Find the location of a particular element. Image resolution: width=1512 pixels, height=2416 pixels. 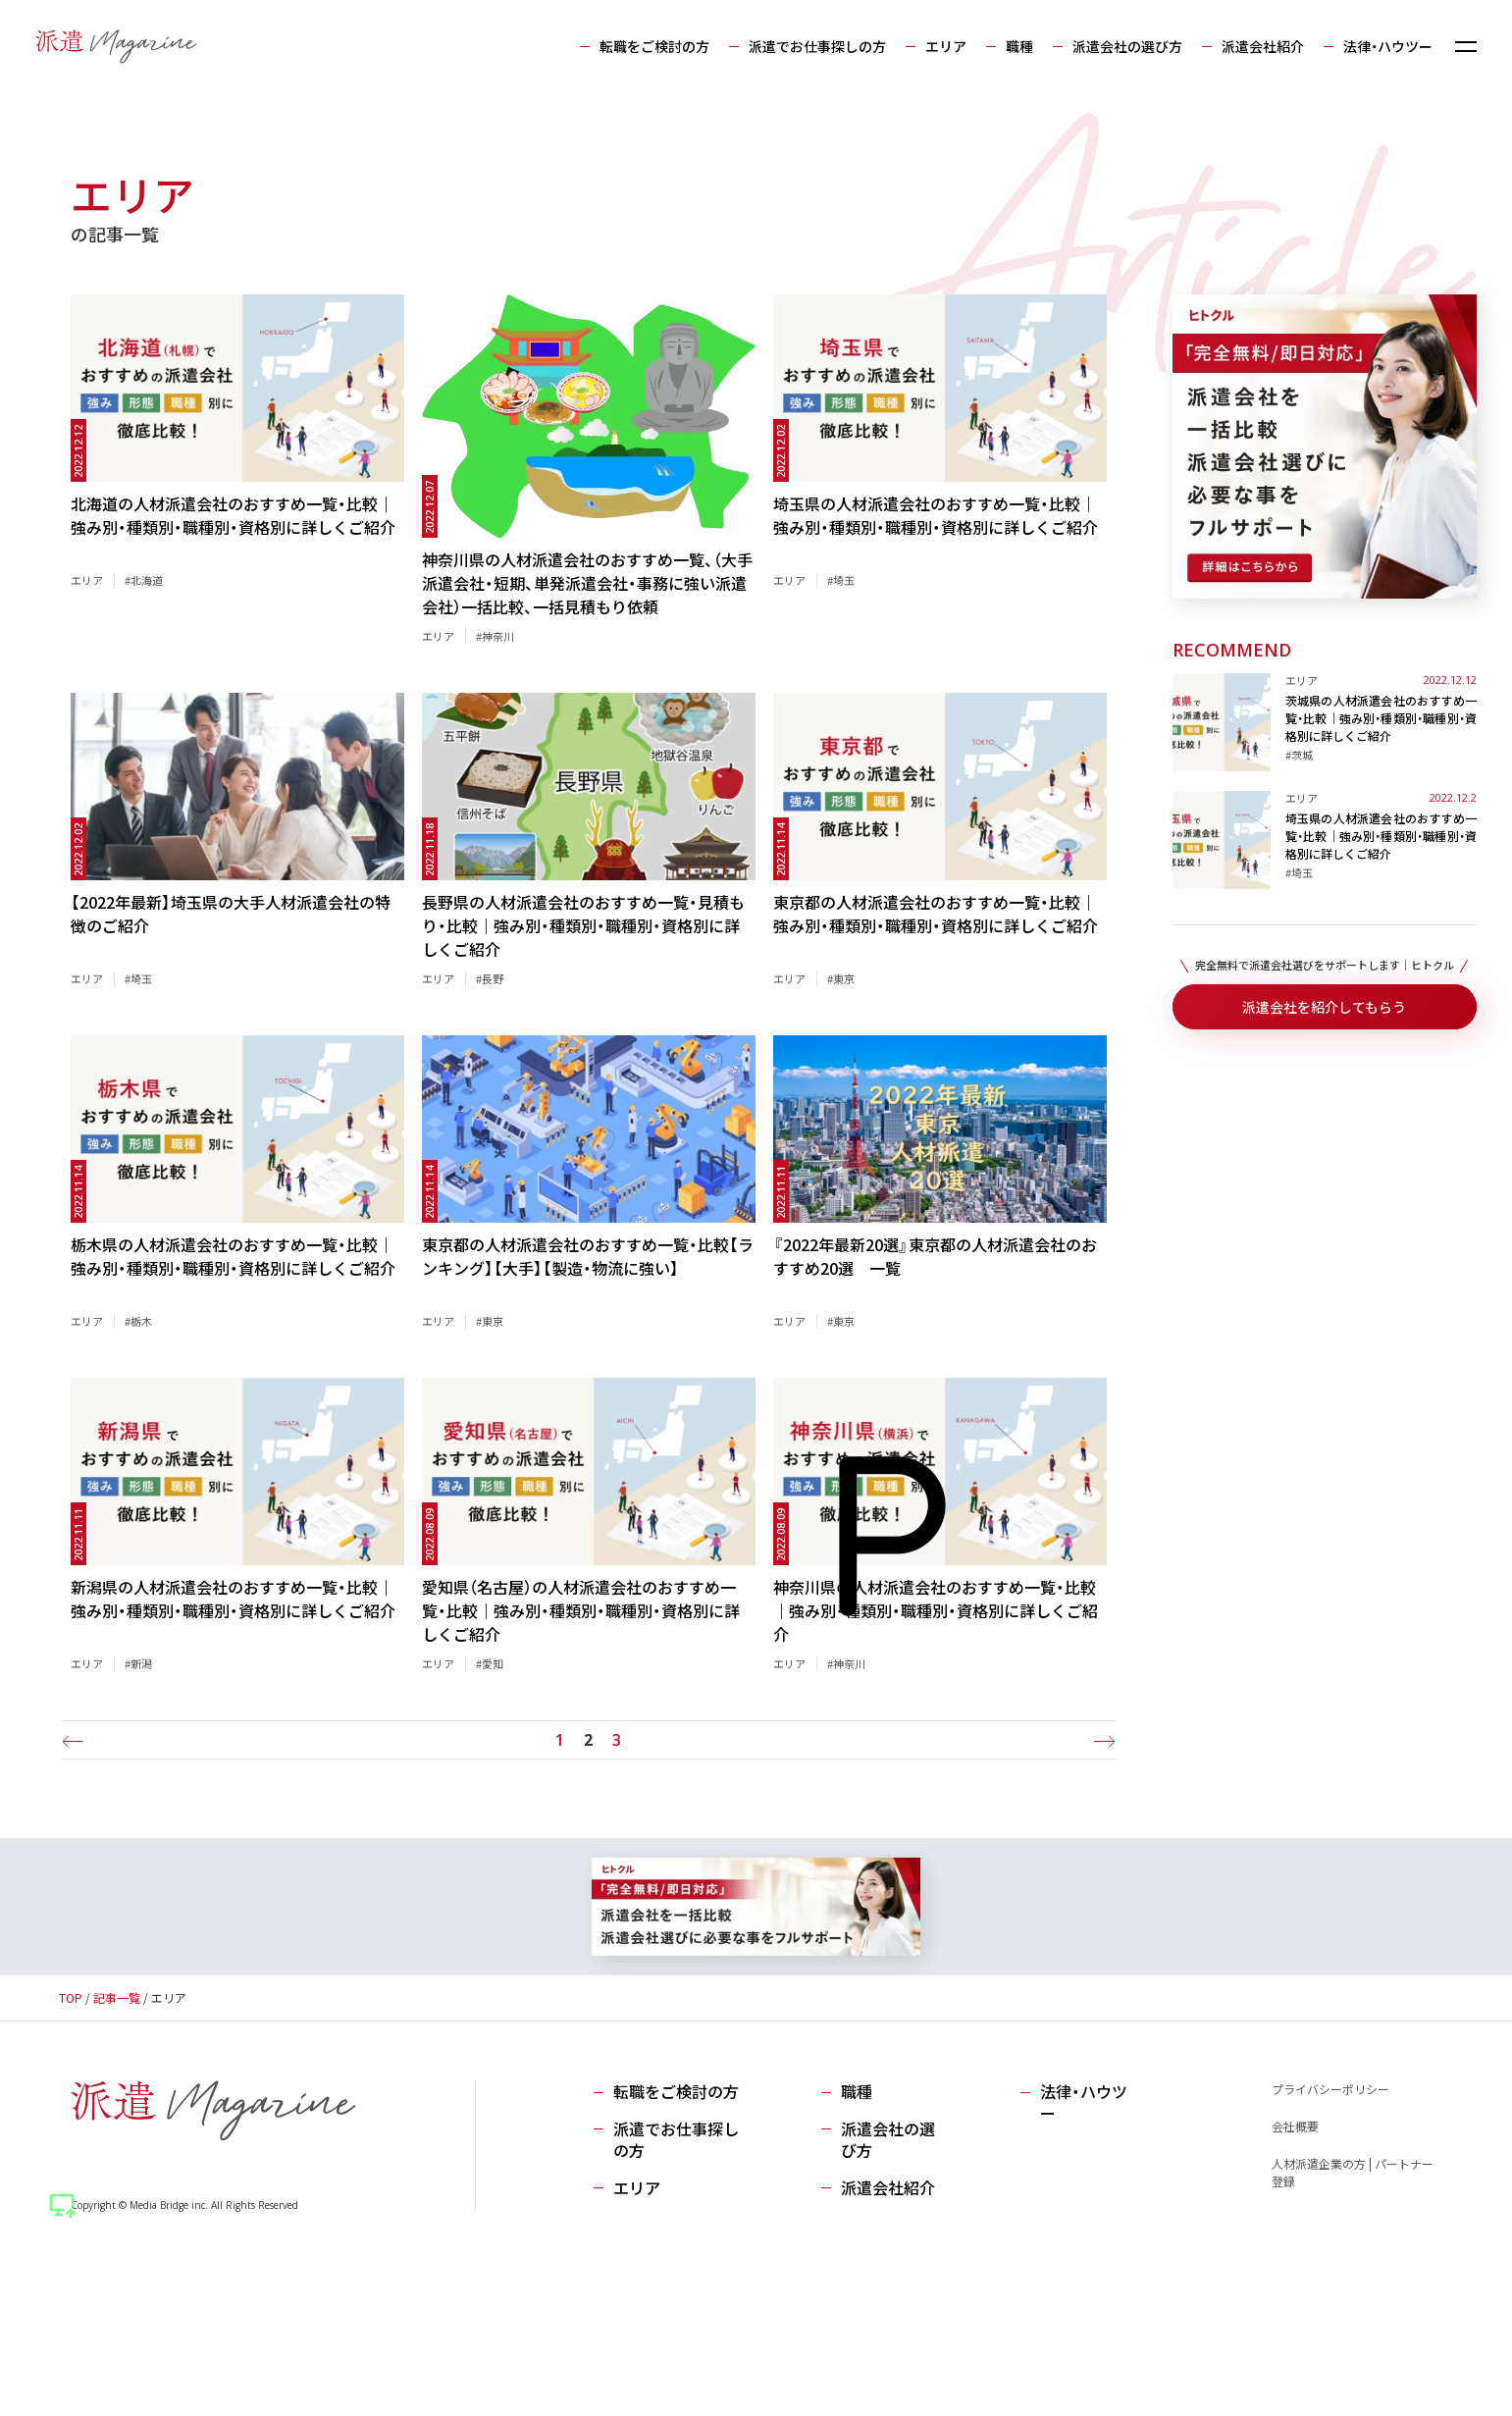

upload content to desktop is located at coordinates (62, 2205).